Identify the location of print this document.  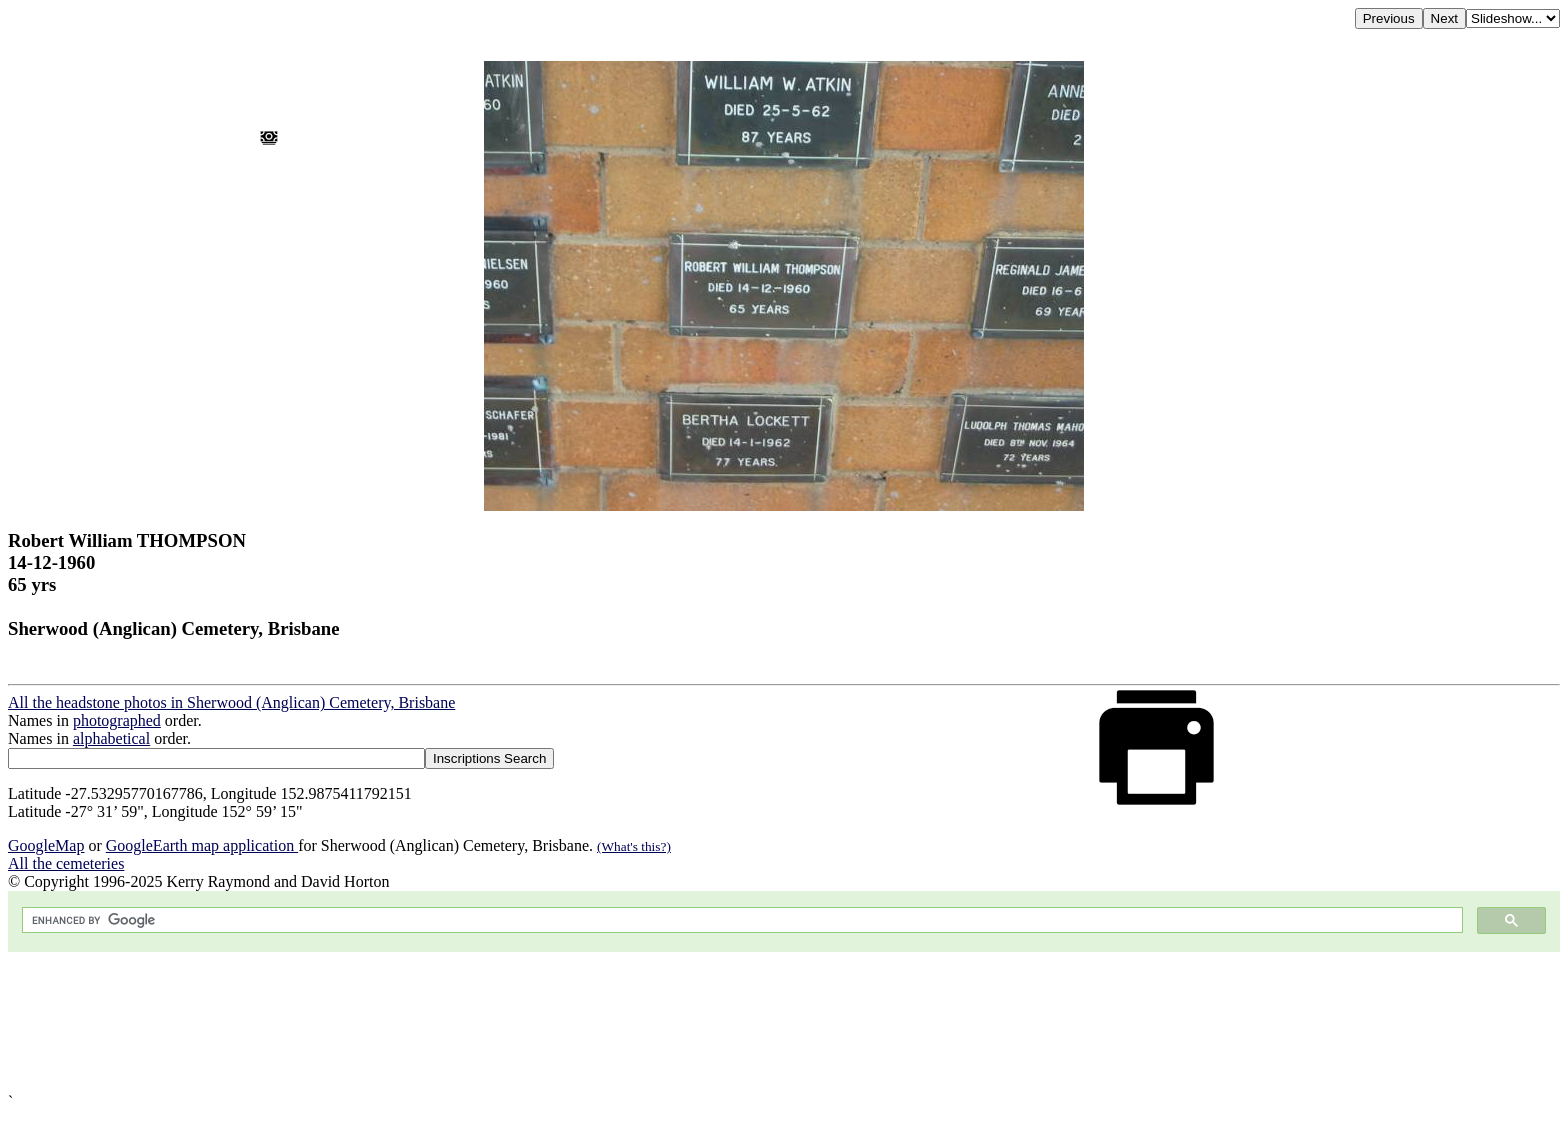
(1156, 747).